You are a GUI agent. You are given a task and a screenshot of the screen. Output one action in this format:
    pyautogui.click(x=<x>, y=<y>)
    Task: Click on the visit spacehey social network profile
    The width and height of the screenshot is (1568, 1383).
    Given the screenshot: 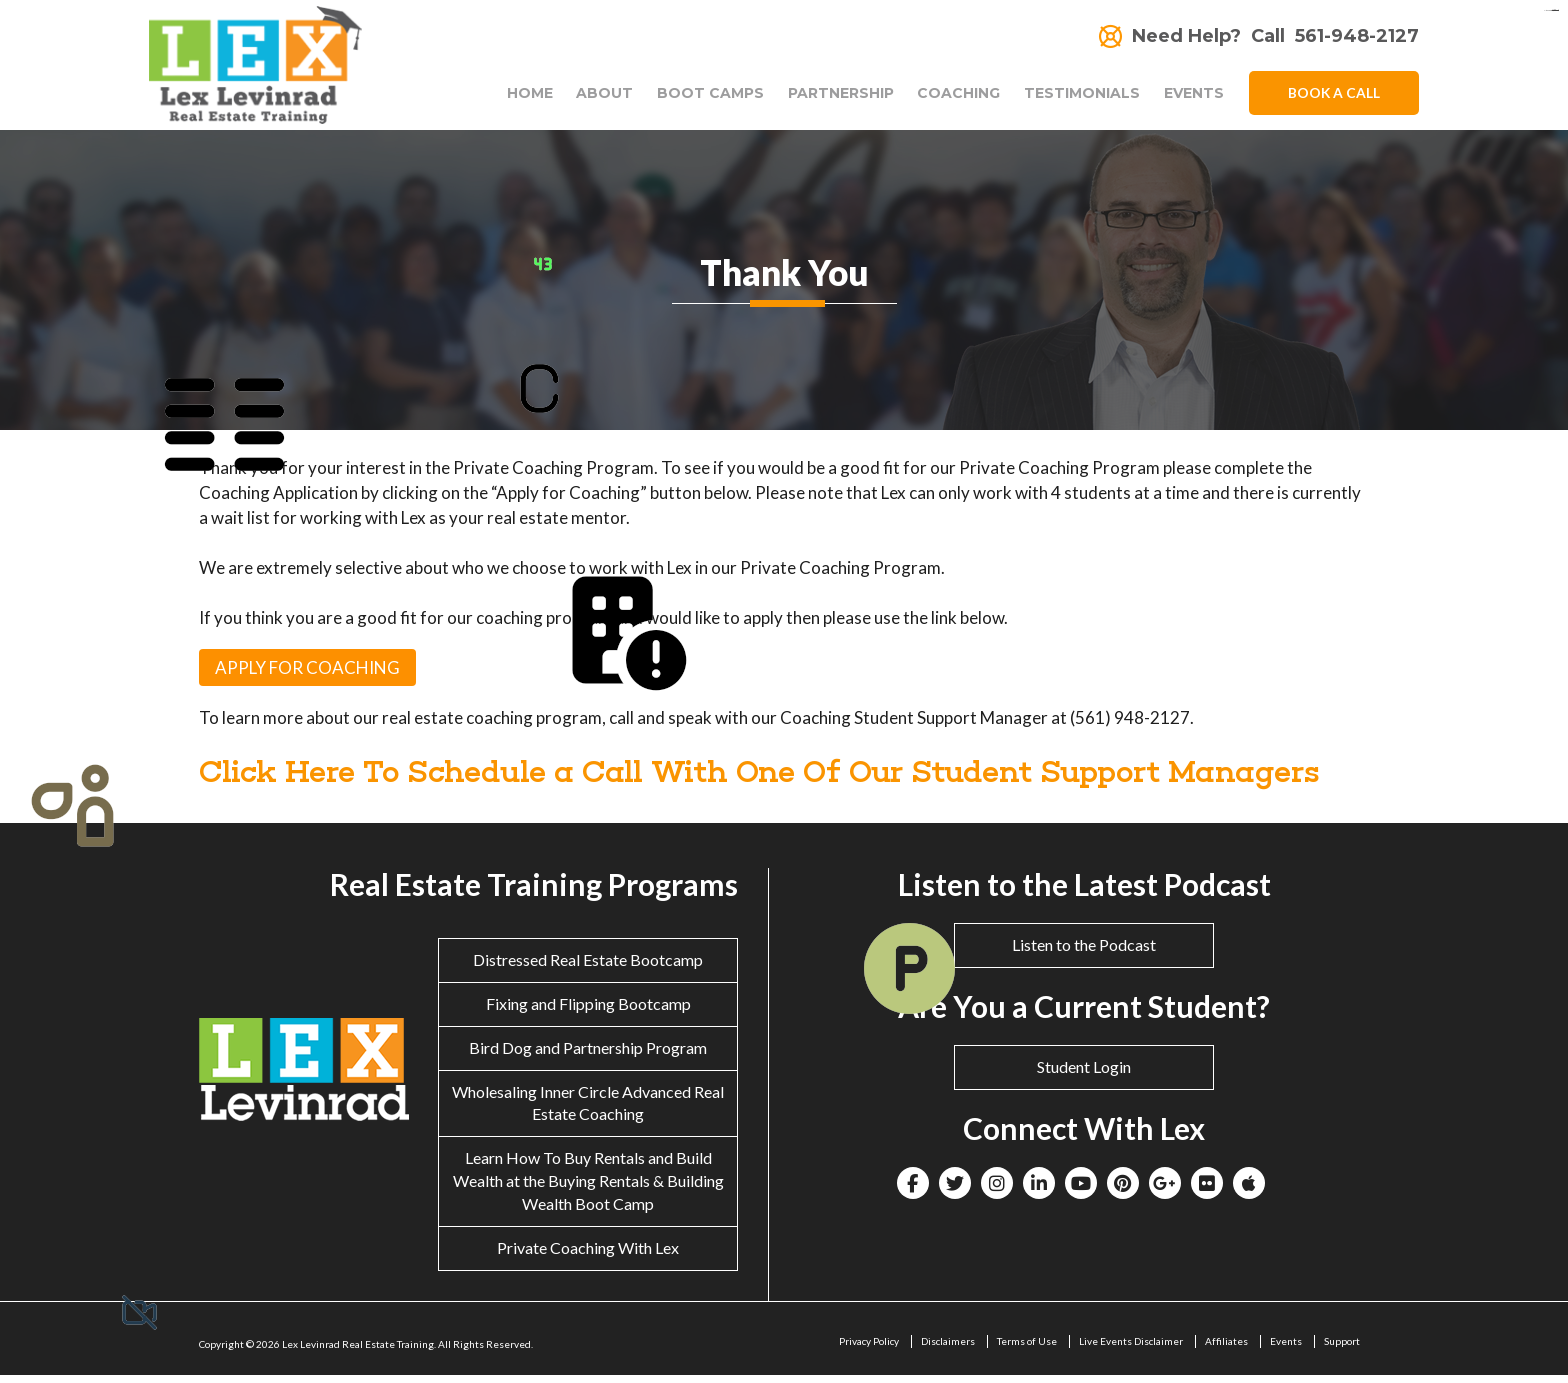 What is the action you would take?
    pyautogui.click(x=72, y=805)
    